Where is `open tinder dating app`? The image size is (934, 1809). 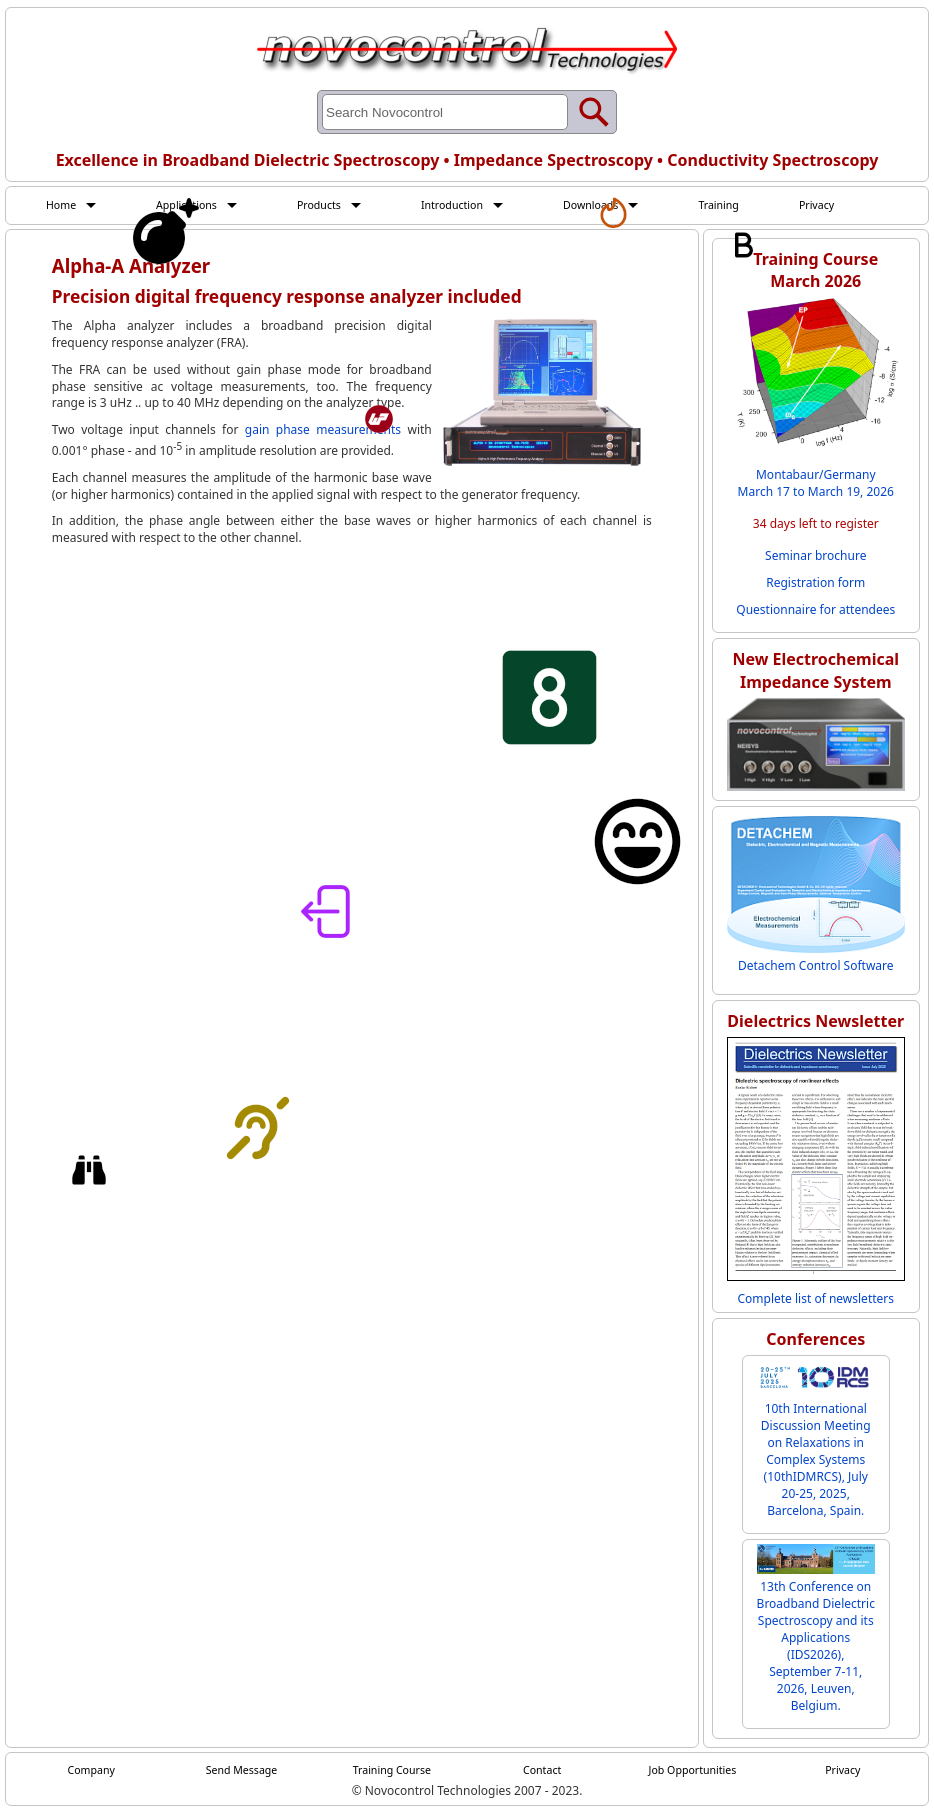
open tinder dating app is located at coordinates (613, 213).